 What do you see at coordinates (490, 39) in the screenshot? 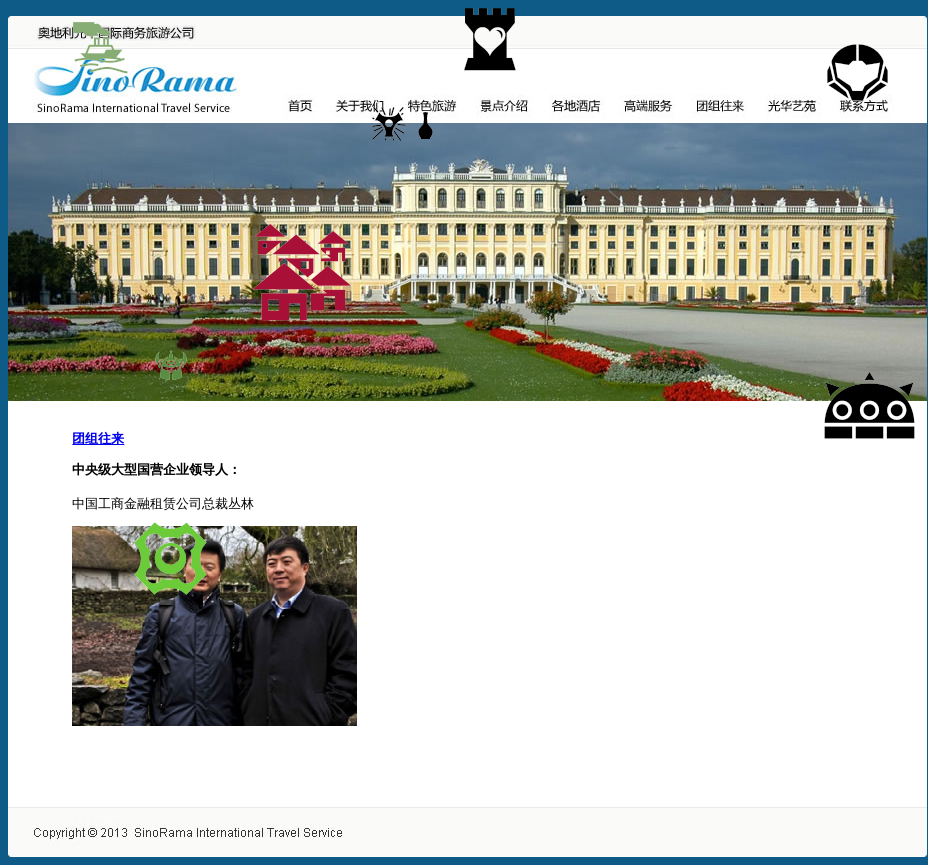
I see `access your favorite or saved fortress in a game` at bounding box center [490, 39].